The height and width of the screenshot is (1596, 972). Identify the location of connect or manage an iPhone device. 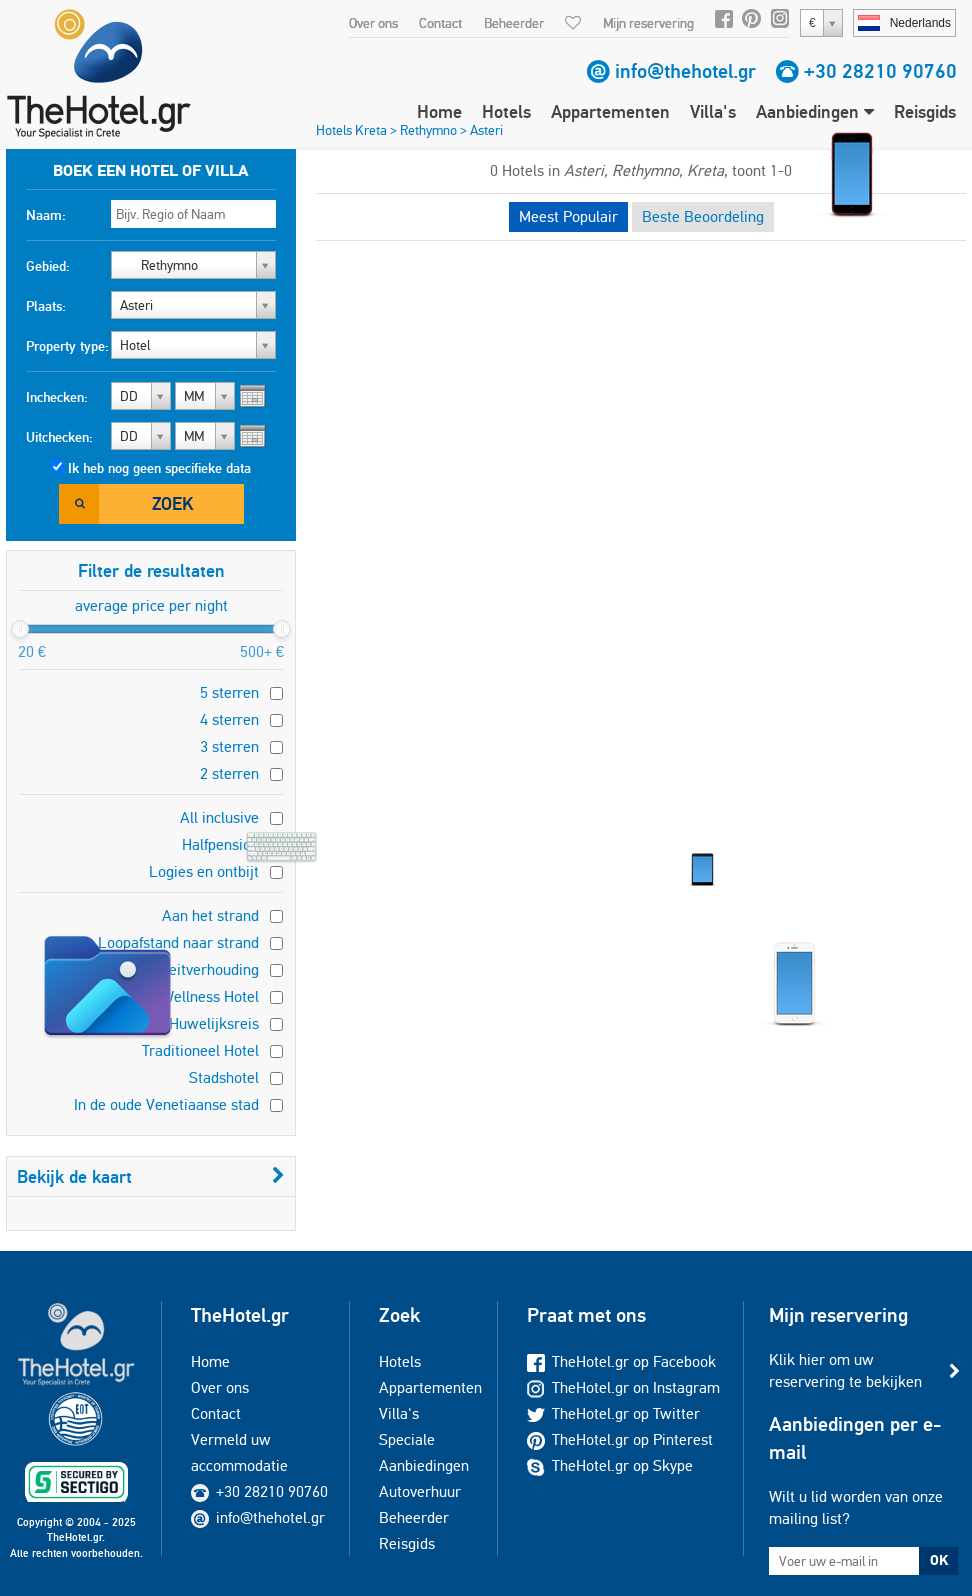
(794, 984).